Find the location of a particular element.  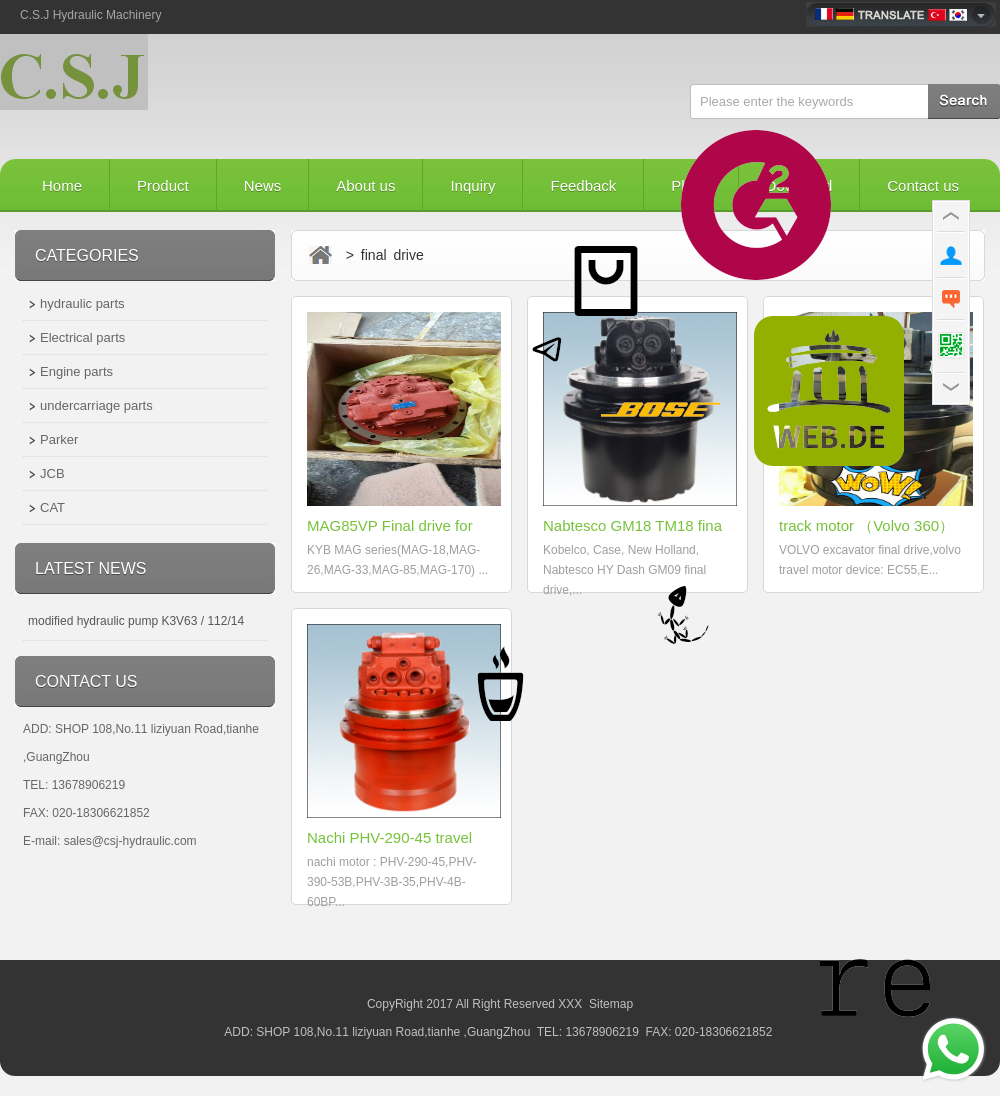

view your shopping bag is located at coordinates (606, 281).